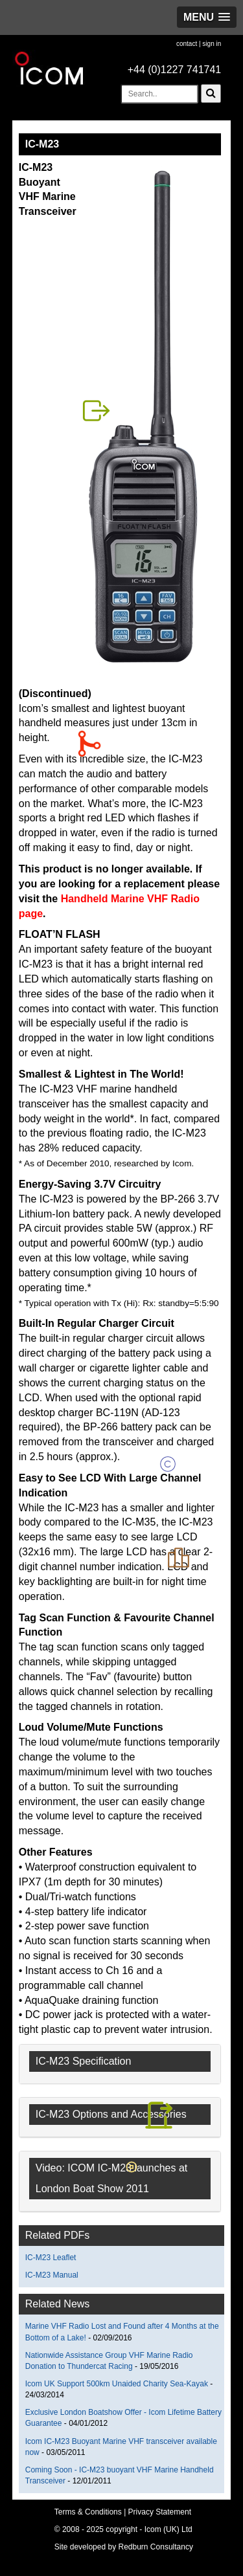 The width and height of the screenshot is (243, 2576). Describe the element at coordinates (168, 1464) in the screenshot. I see `indicates copyrighted content` at that location.